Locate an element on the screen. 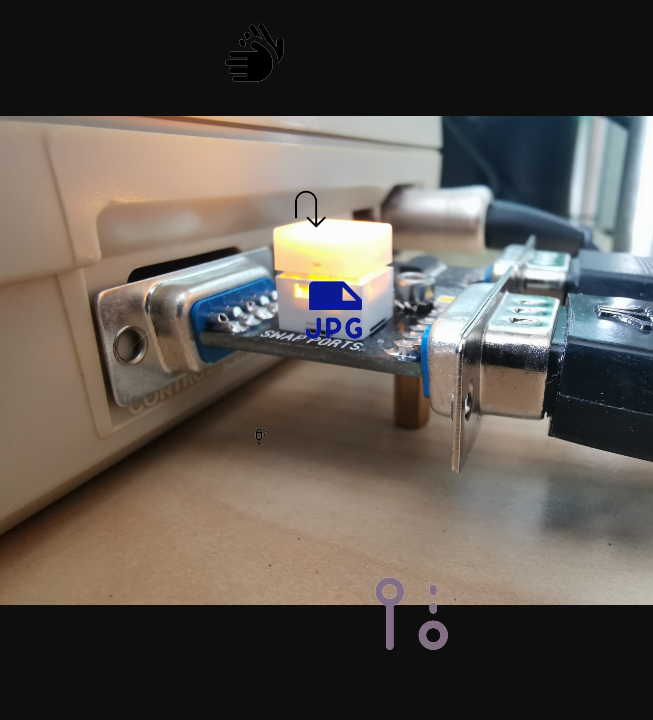 Image resolution: width=653 pixels, height=720 pixels. indicates a draft pull request awaiting completion is located at coordinates (411, 613).